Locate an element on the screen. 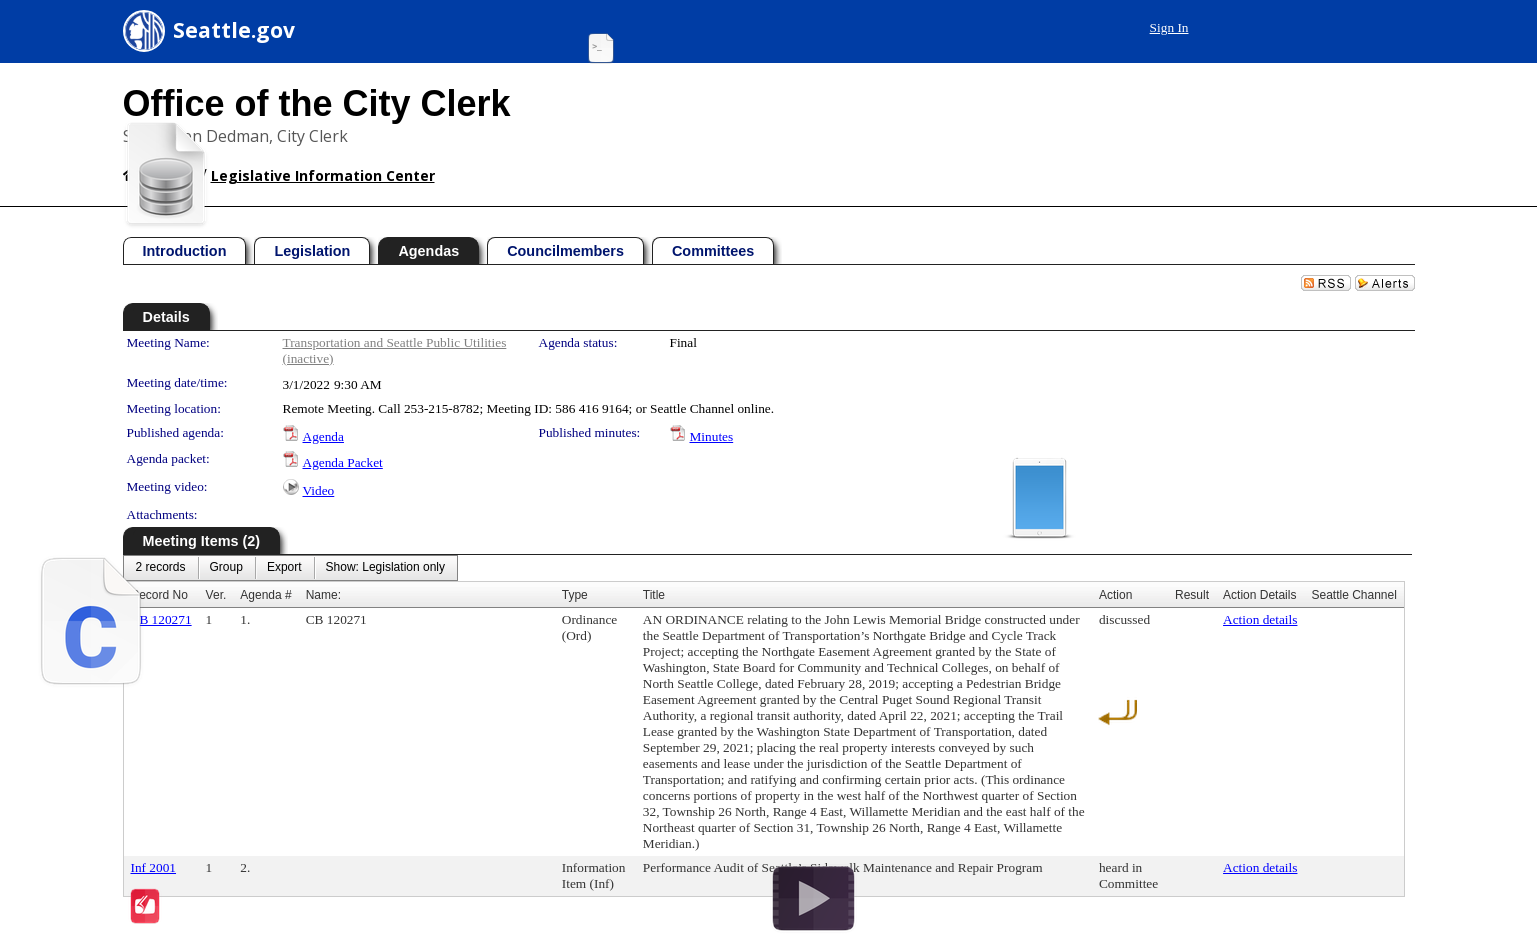 Image resolution: width=1537 pixels, height=951 pixels. shell script or terminal executable file is located at coordinates (601, 48).